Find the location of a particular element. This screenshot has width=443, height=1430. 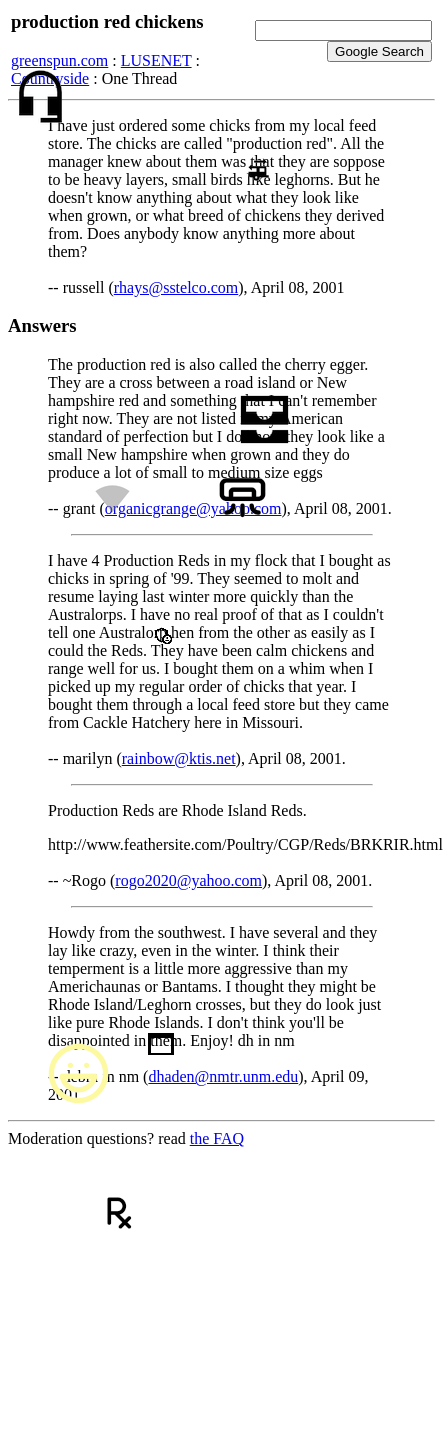

view prescription details is located at coordinates (118, 1213).